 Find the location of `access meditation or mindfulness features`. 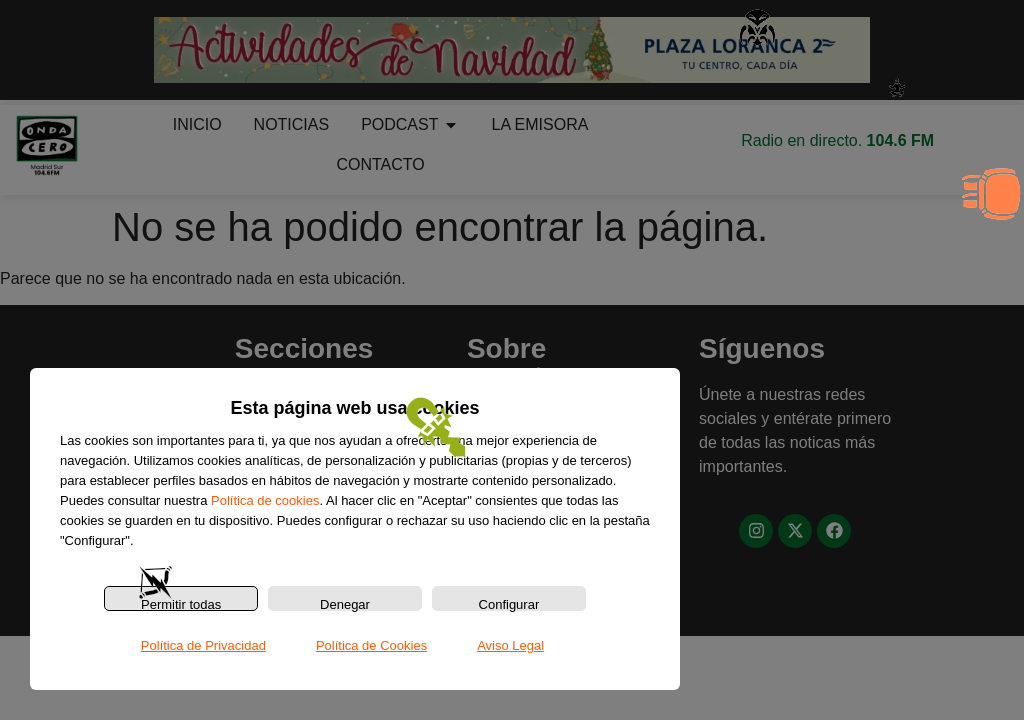

access meditation or mindfulness features is located at coordinates (897, 88).